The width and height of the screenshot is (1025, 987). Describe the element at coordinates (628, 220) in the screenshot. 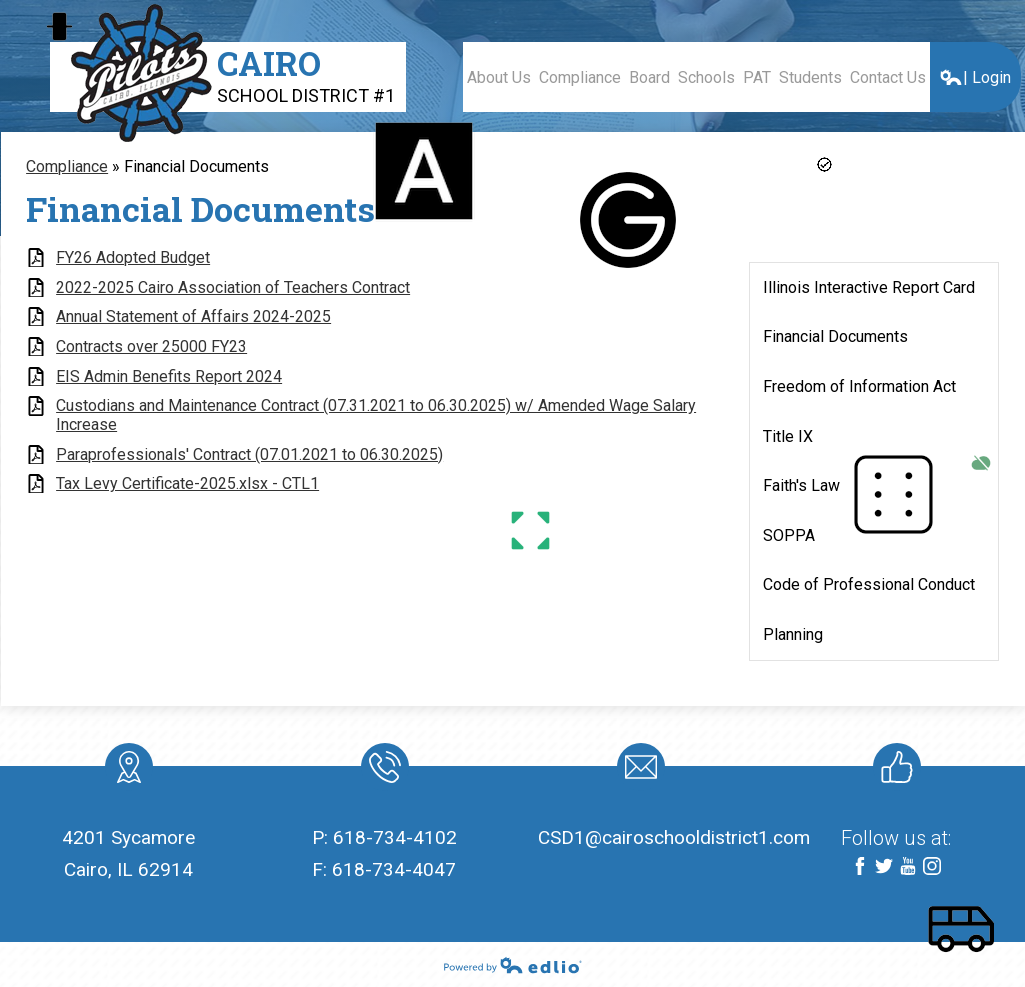

I see `sign in with Google` at that location.